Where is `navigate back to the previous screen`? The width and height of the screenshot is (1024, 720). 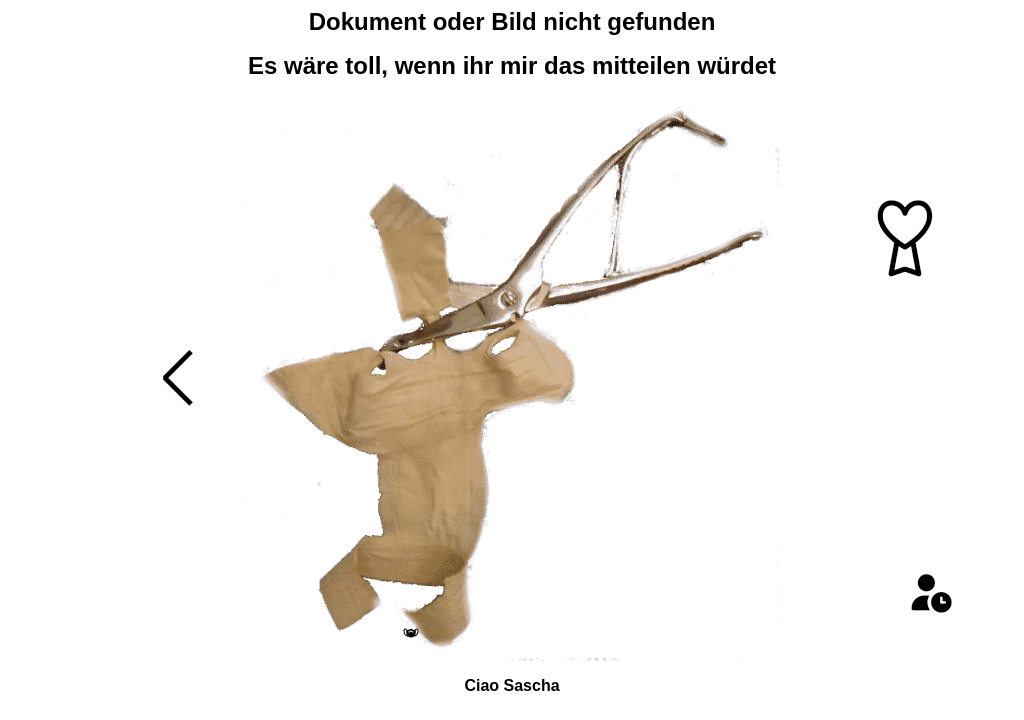
navigate back to the previous screen is located at coordinates (180, 378).